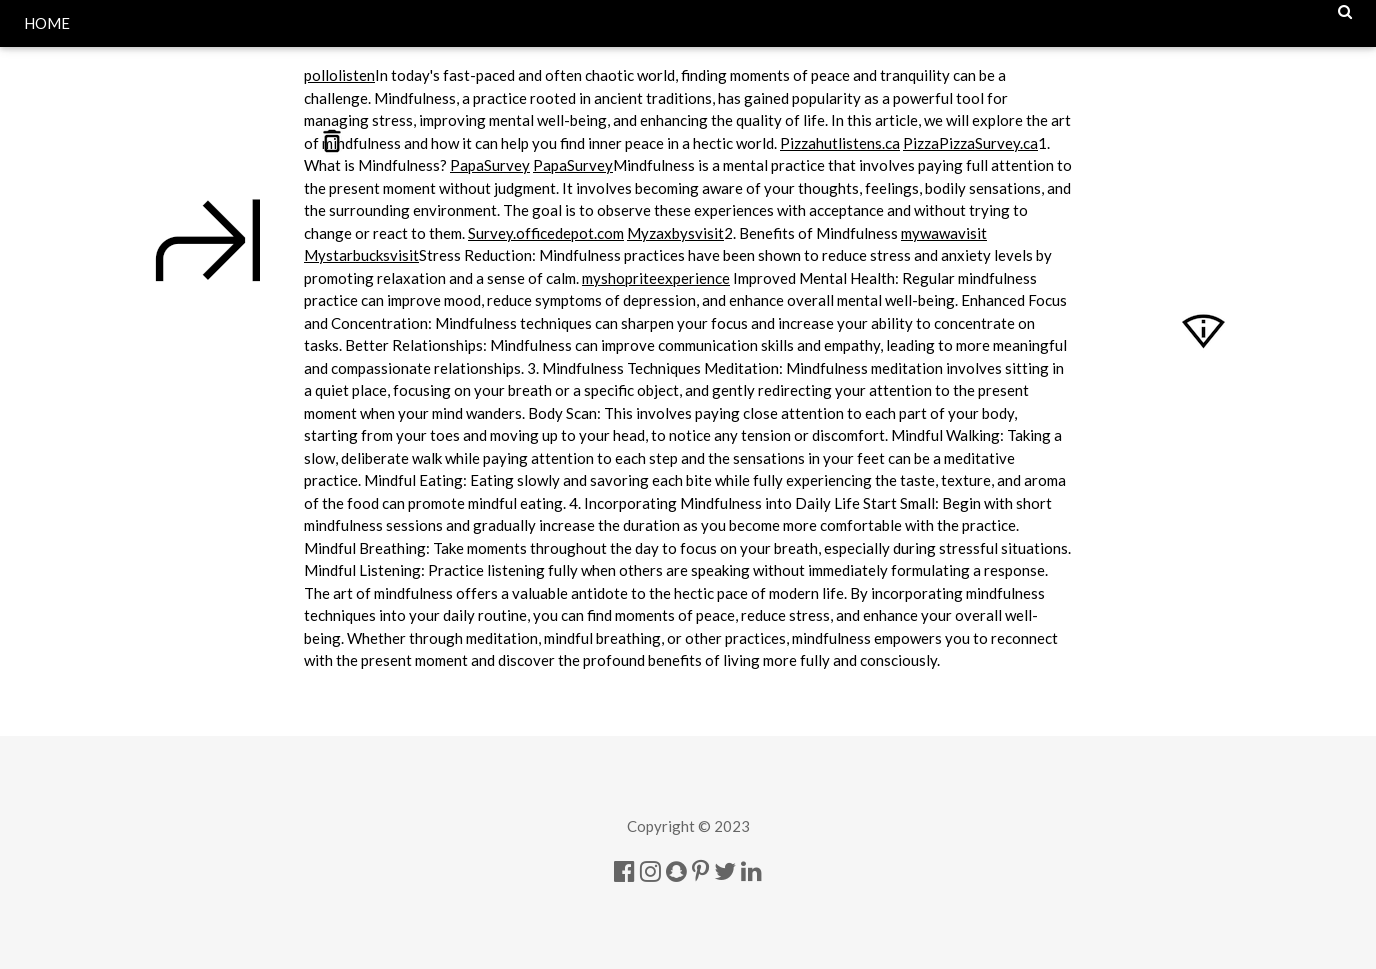 Image resolution: width=1376 pixels, height=969 pixels. Describe the element at coordinates (332, 141) in the screenshot. I see `delete an item` at that location.